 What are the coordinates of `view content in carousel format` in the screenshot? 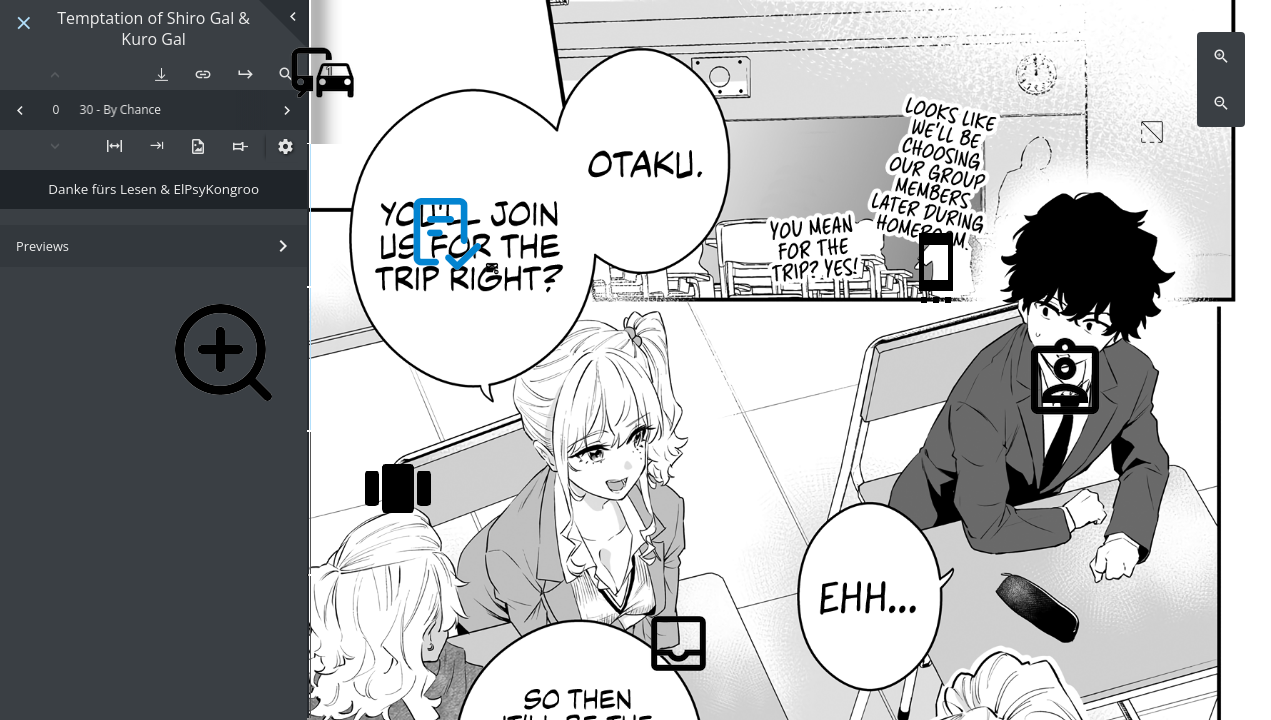 It's located at (398, 490).